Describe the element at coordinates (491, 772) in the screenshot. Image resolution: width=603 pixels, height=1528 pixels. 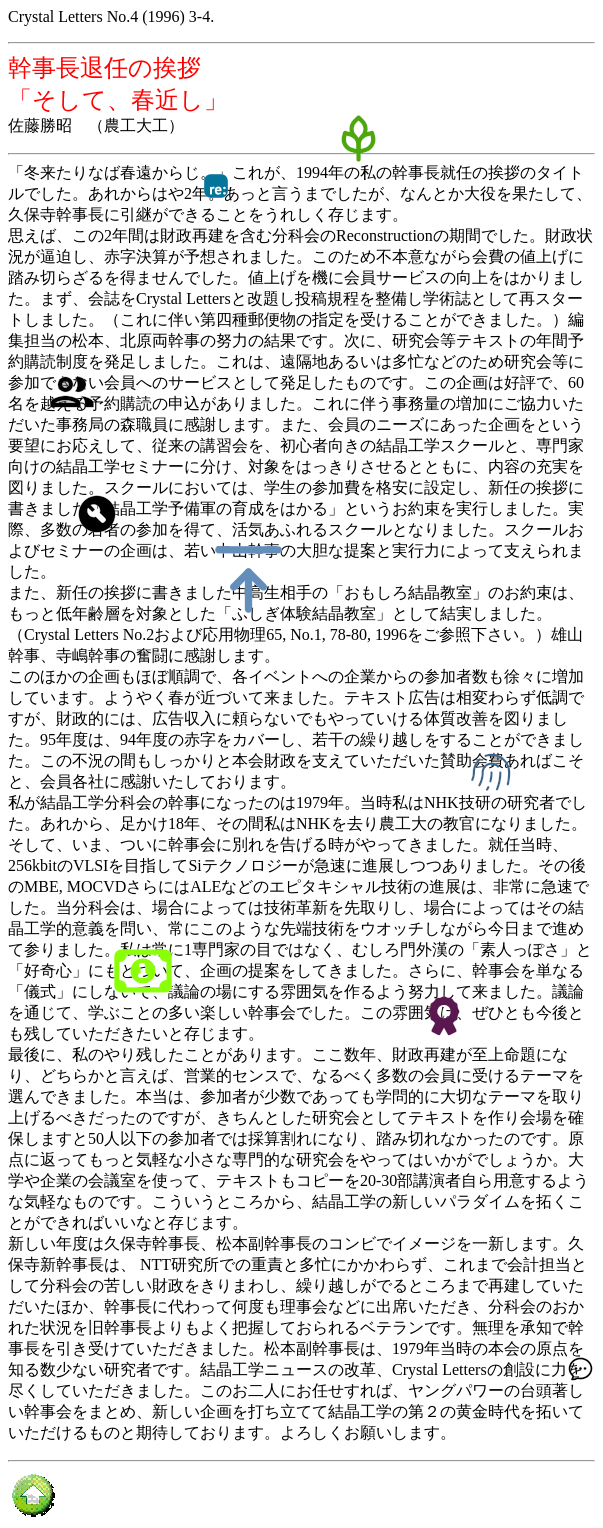
I see `authenticate with fingerprint` at that location.